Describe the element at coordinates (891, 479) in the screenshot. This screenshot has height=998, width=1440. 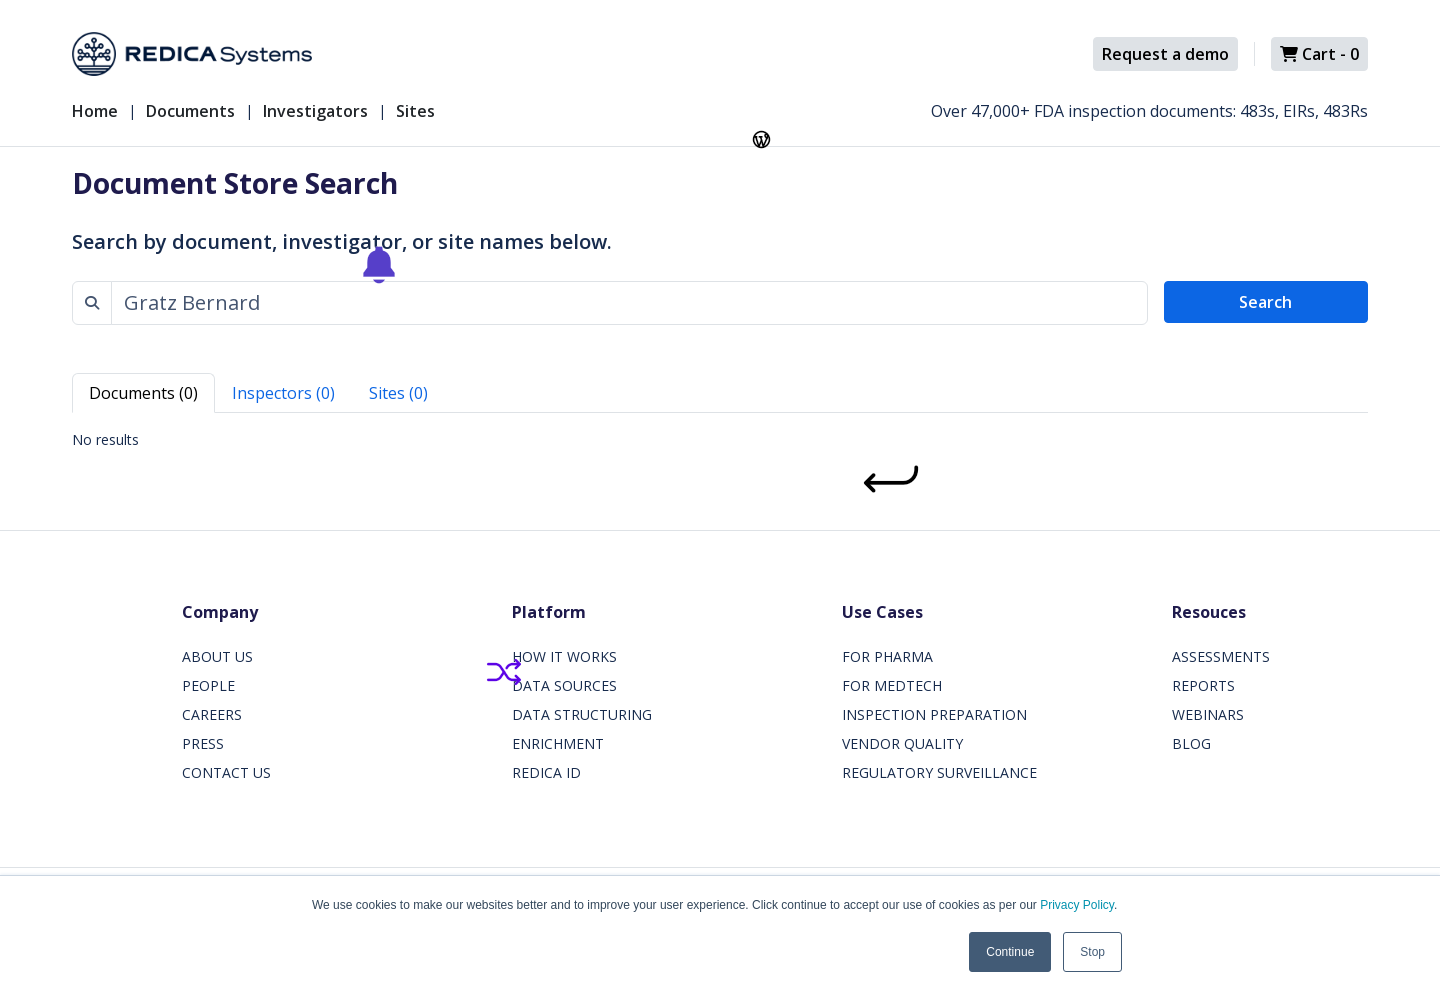
I see `go back to previous screen or step` at that location.